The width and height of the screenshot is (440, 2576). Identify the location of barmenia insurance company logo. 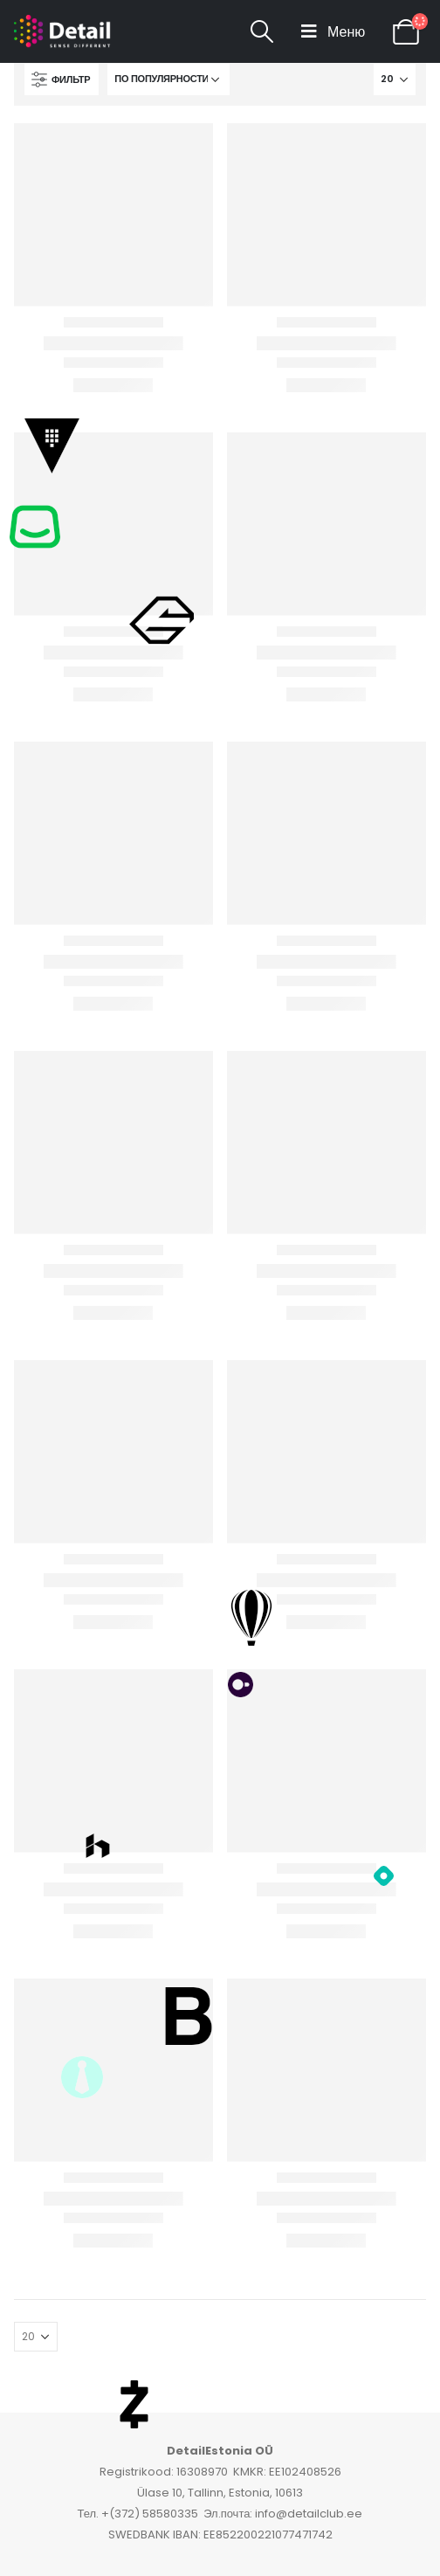
(189, 2016).